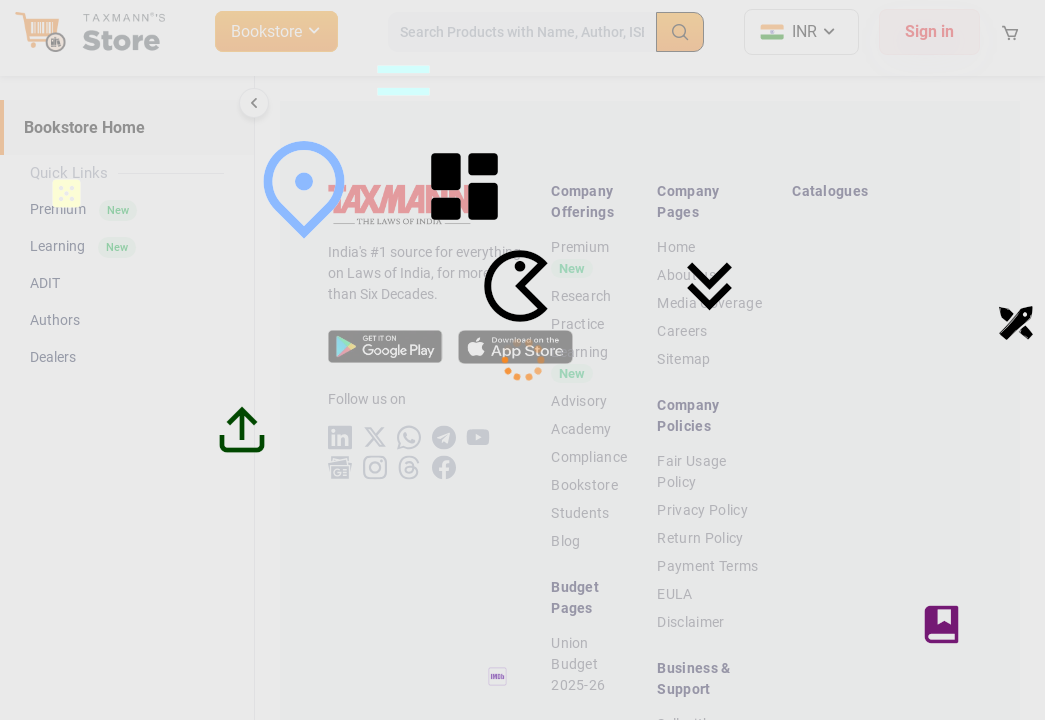 This screenshot has width=1045, height=720. I want to click on share content with others, so click(242, 430).